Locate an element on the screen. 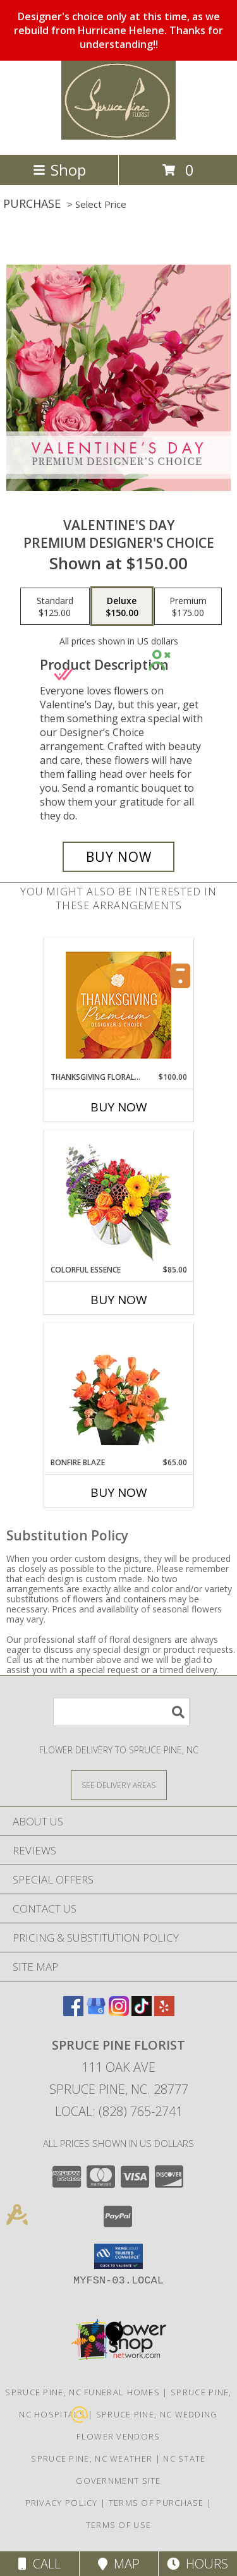  access mobile device settings is located at coordinates (180, 976).